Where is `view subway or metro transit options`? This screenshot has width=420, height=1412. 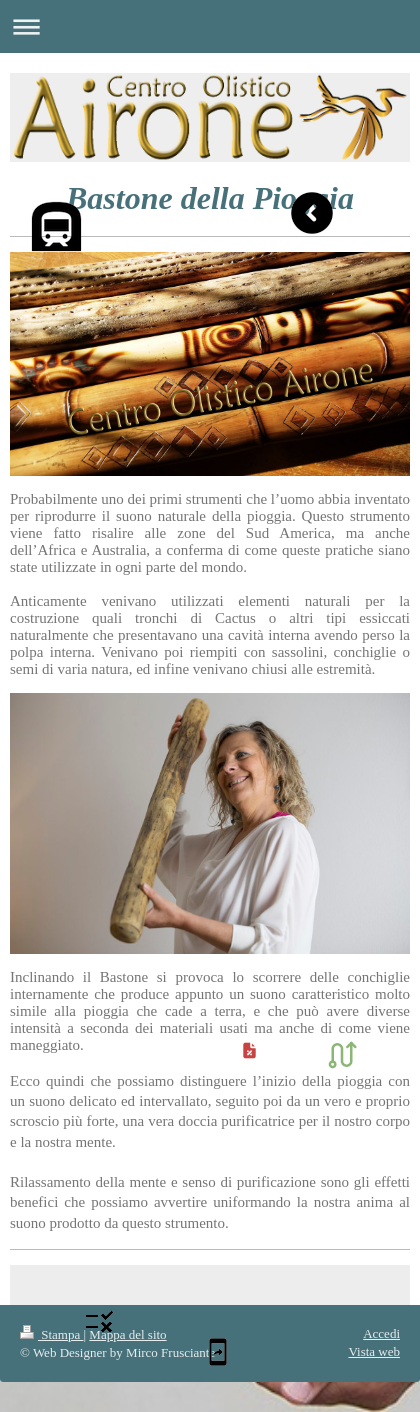
view subway or metro transit options is located at coordinates (56, 226).